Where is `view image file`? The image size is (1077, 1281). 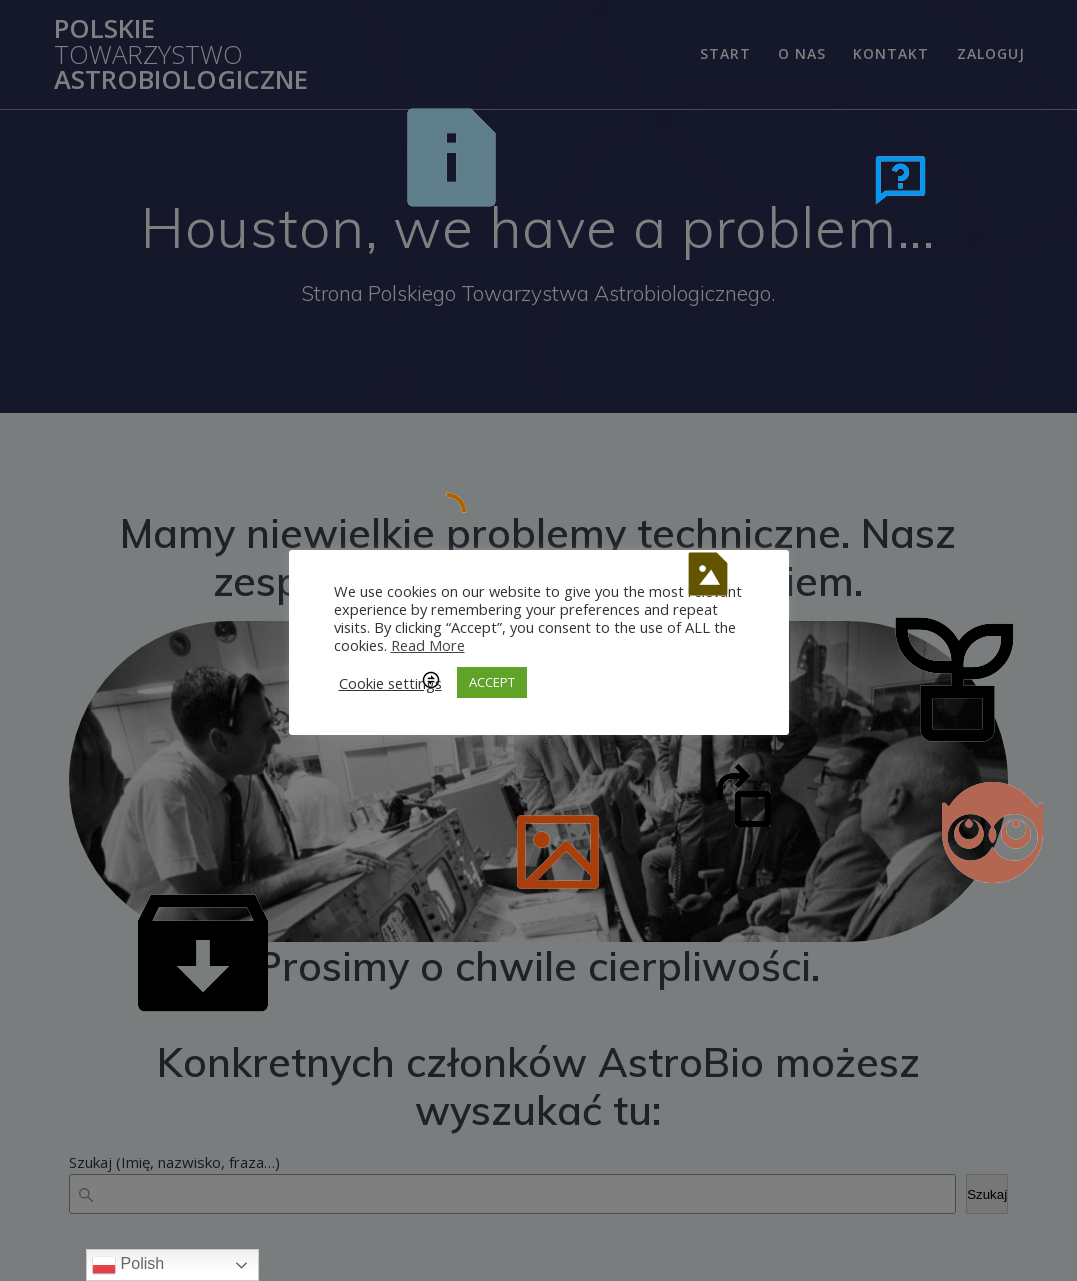 view image file is located at coordinates (708, 574).